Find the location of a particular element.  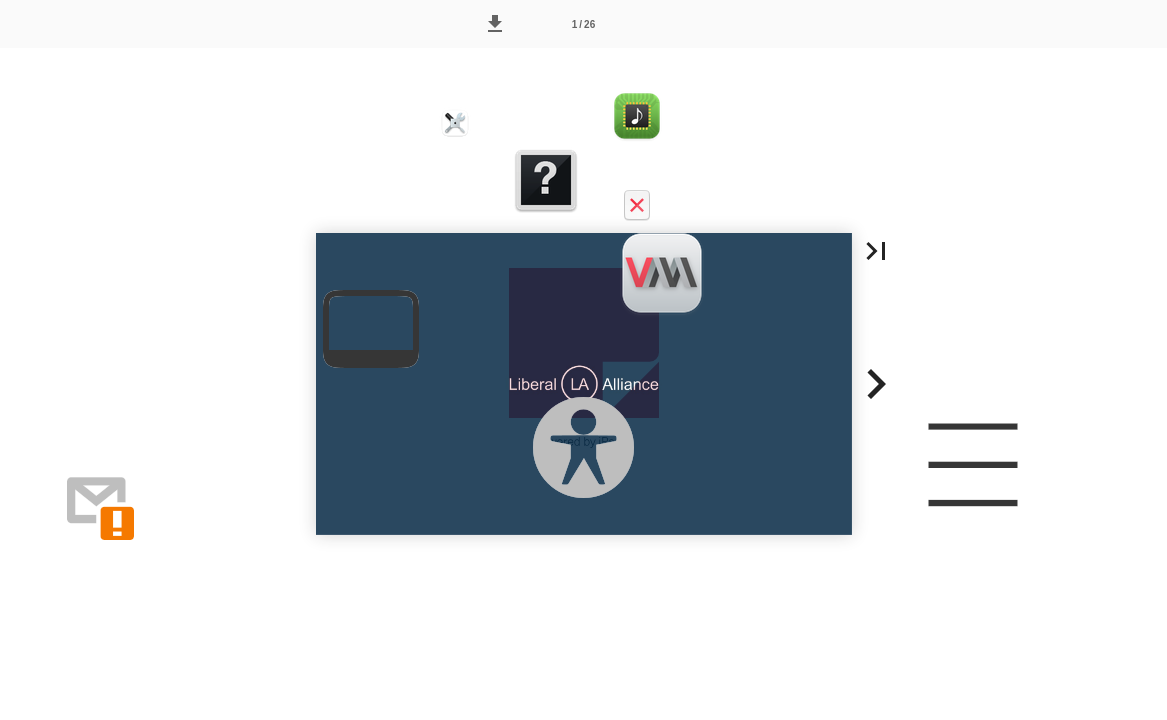

indicates missing or unavailable media file is located at coordinates (546, 180).